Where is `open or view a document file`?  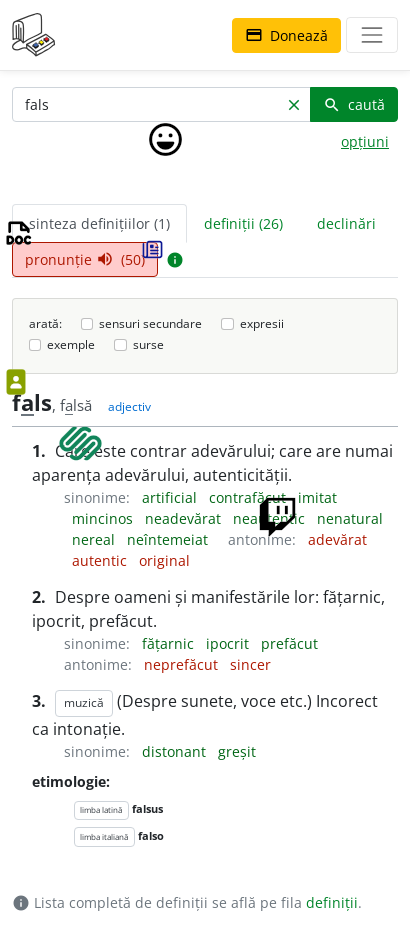
open or view a document file is located at coordinates (19, 234).